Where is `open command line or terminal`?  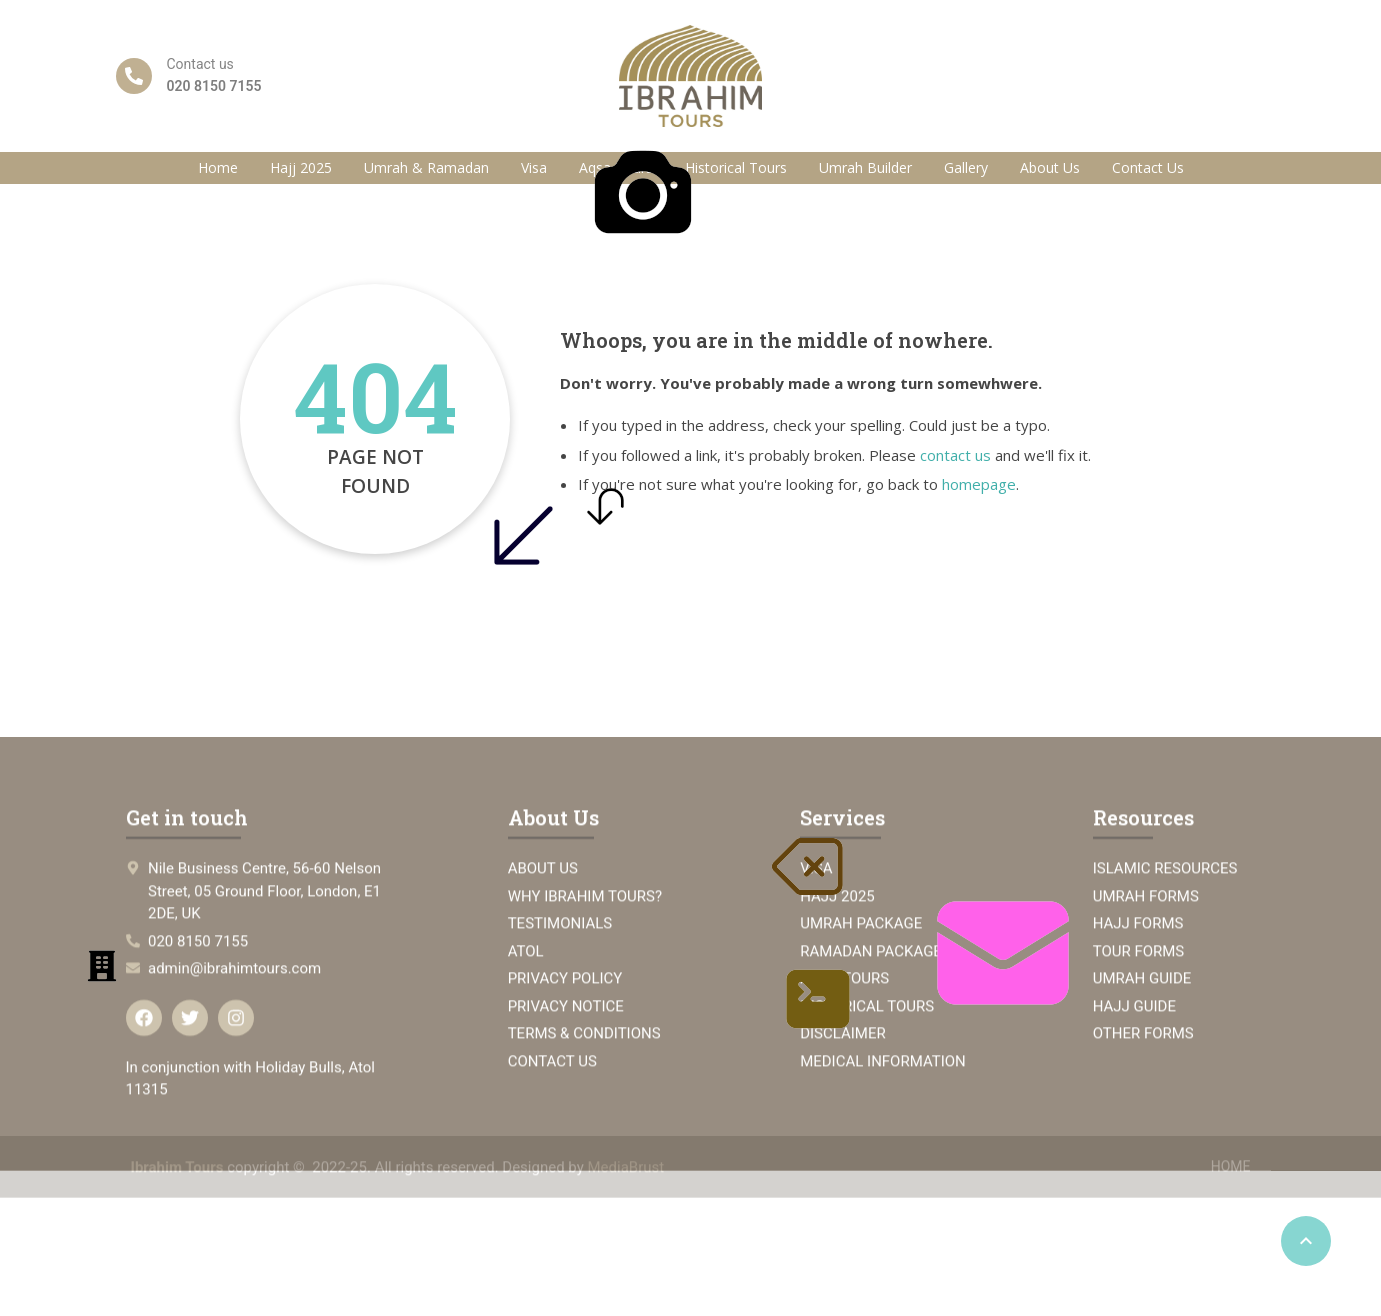 open command line or terminal is located at coordinates (818, 999).